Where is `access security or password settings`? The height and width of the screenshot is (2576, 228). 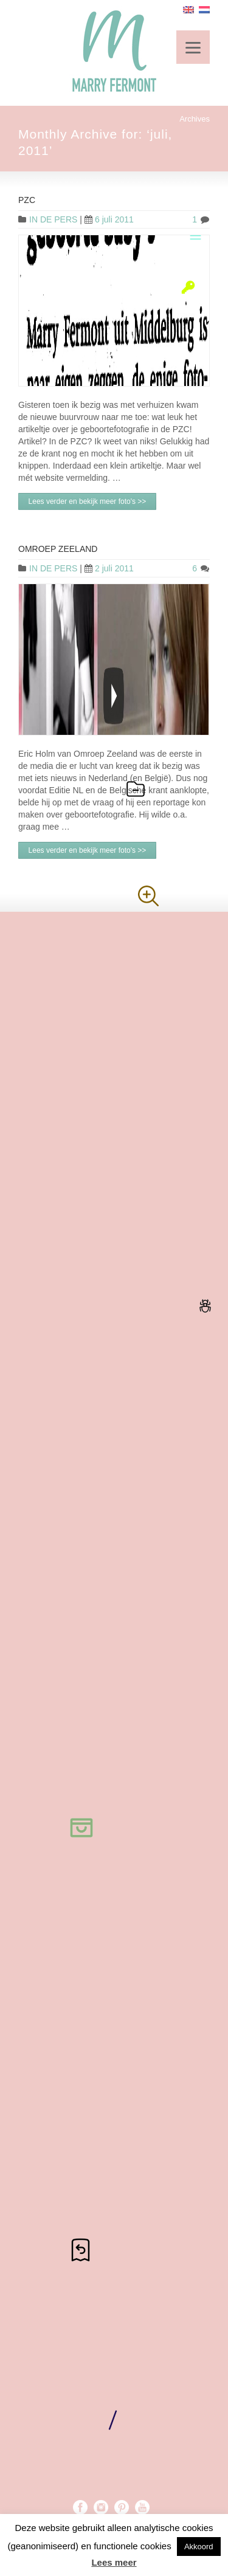 access security or password settings is located at coordinates (188, 287).